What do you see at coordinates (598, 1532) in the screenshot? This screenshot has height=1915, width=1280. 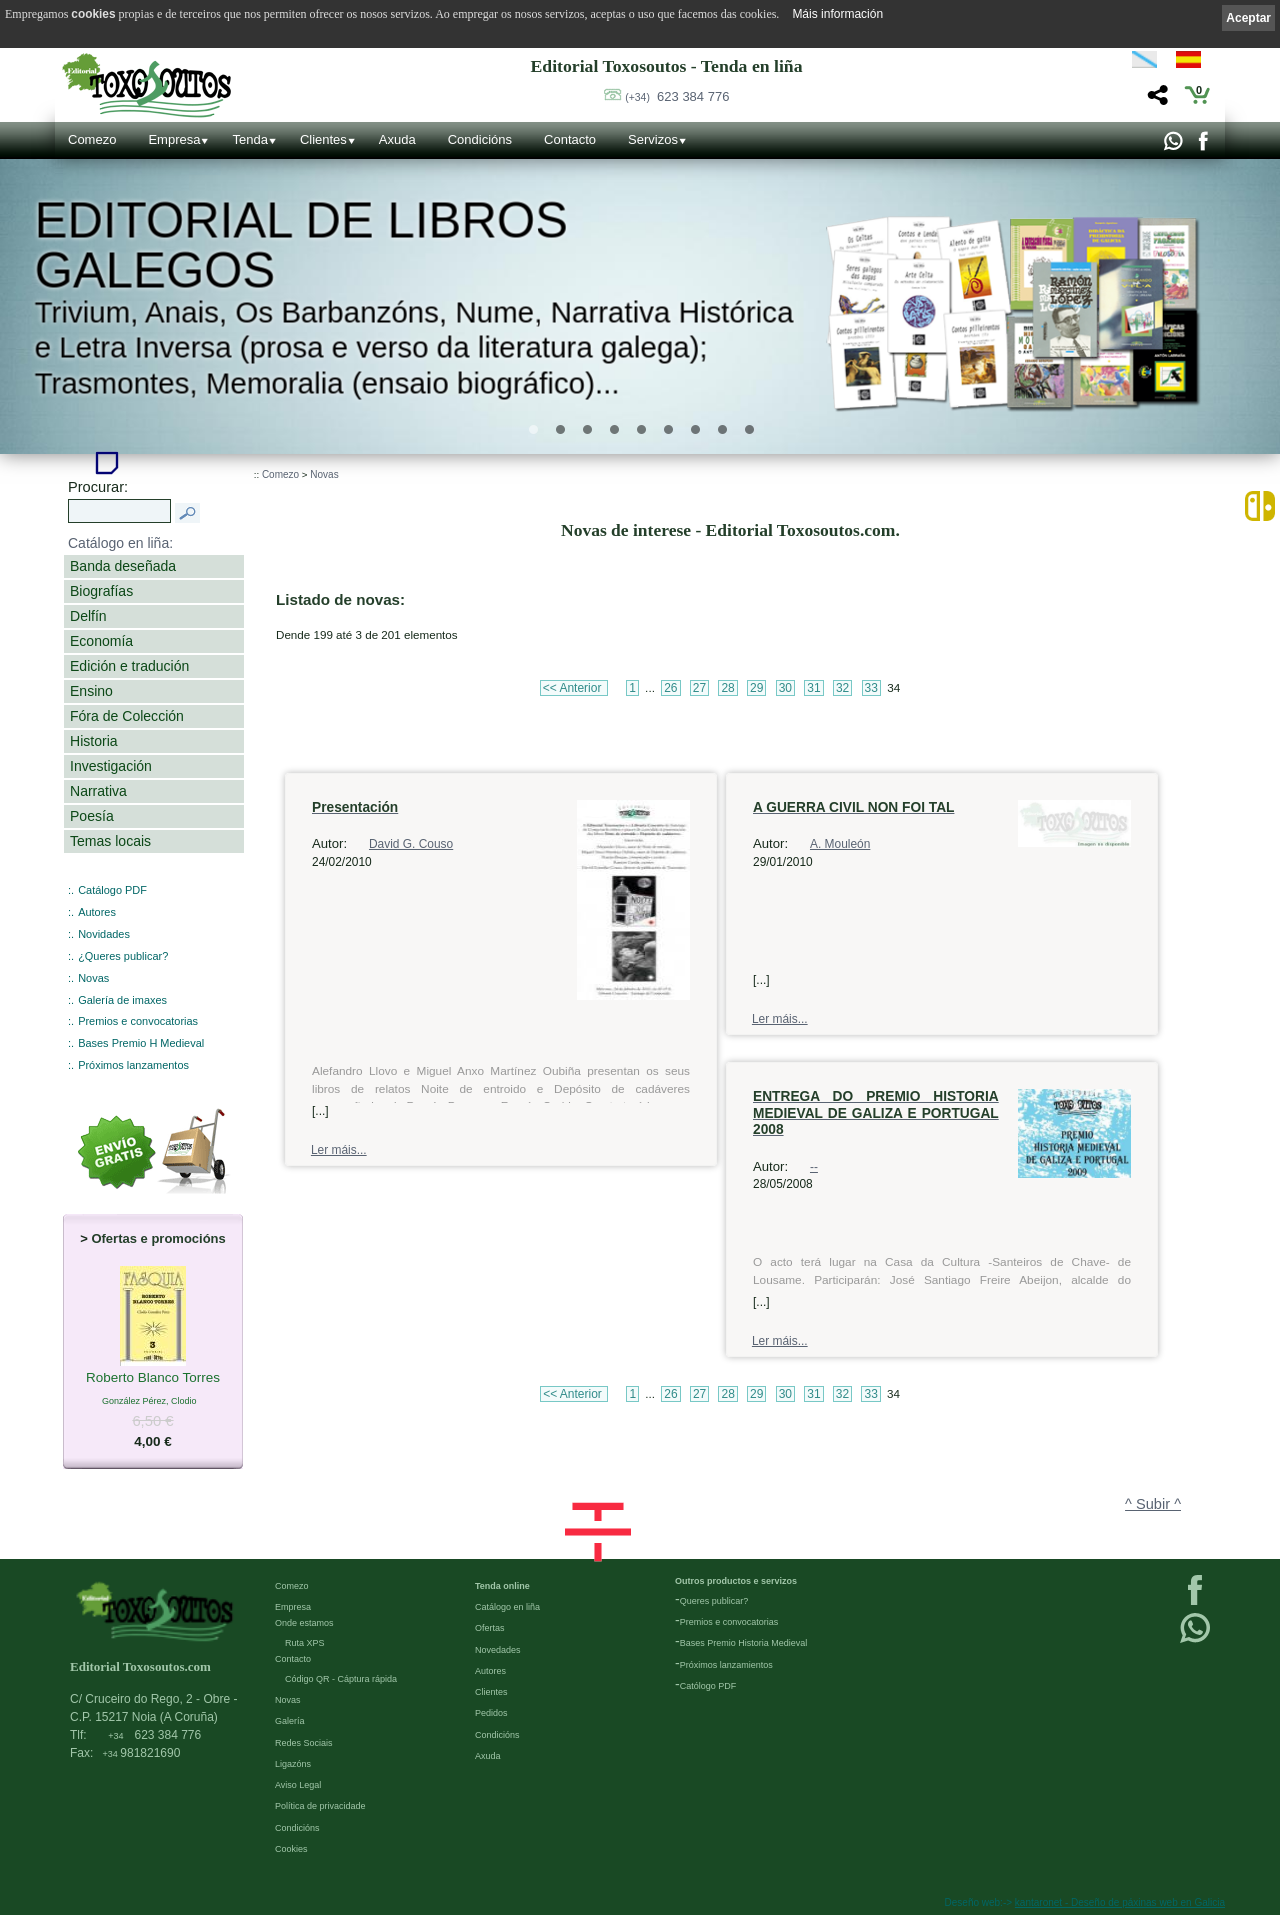 I see `apply strikethrough formatting to selected text` at bounding box center [598, 1532].